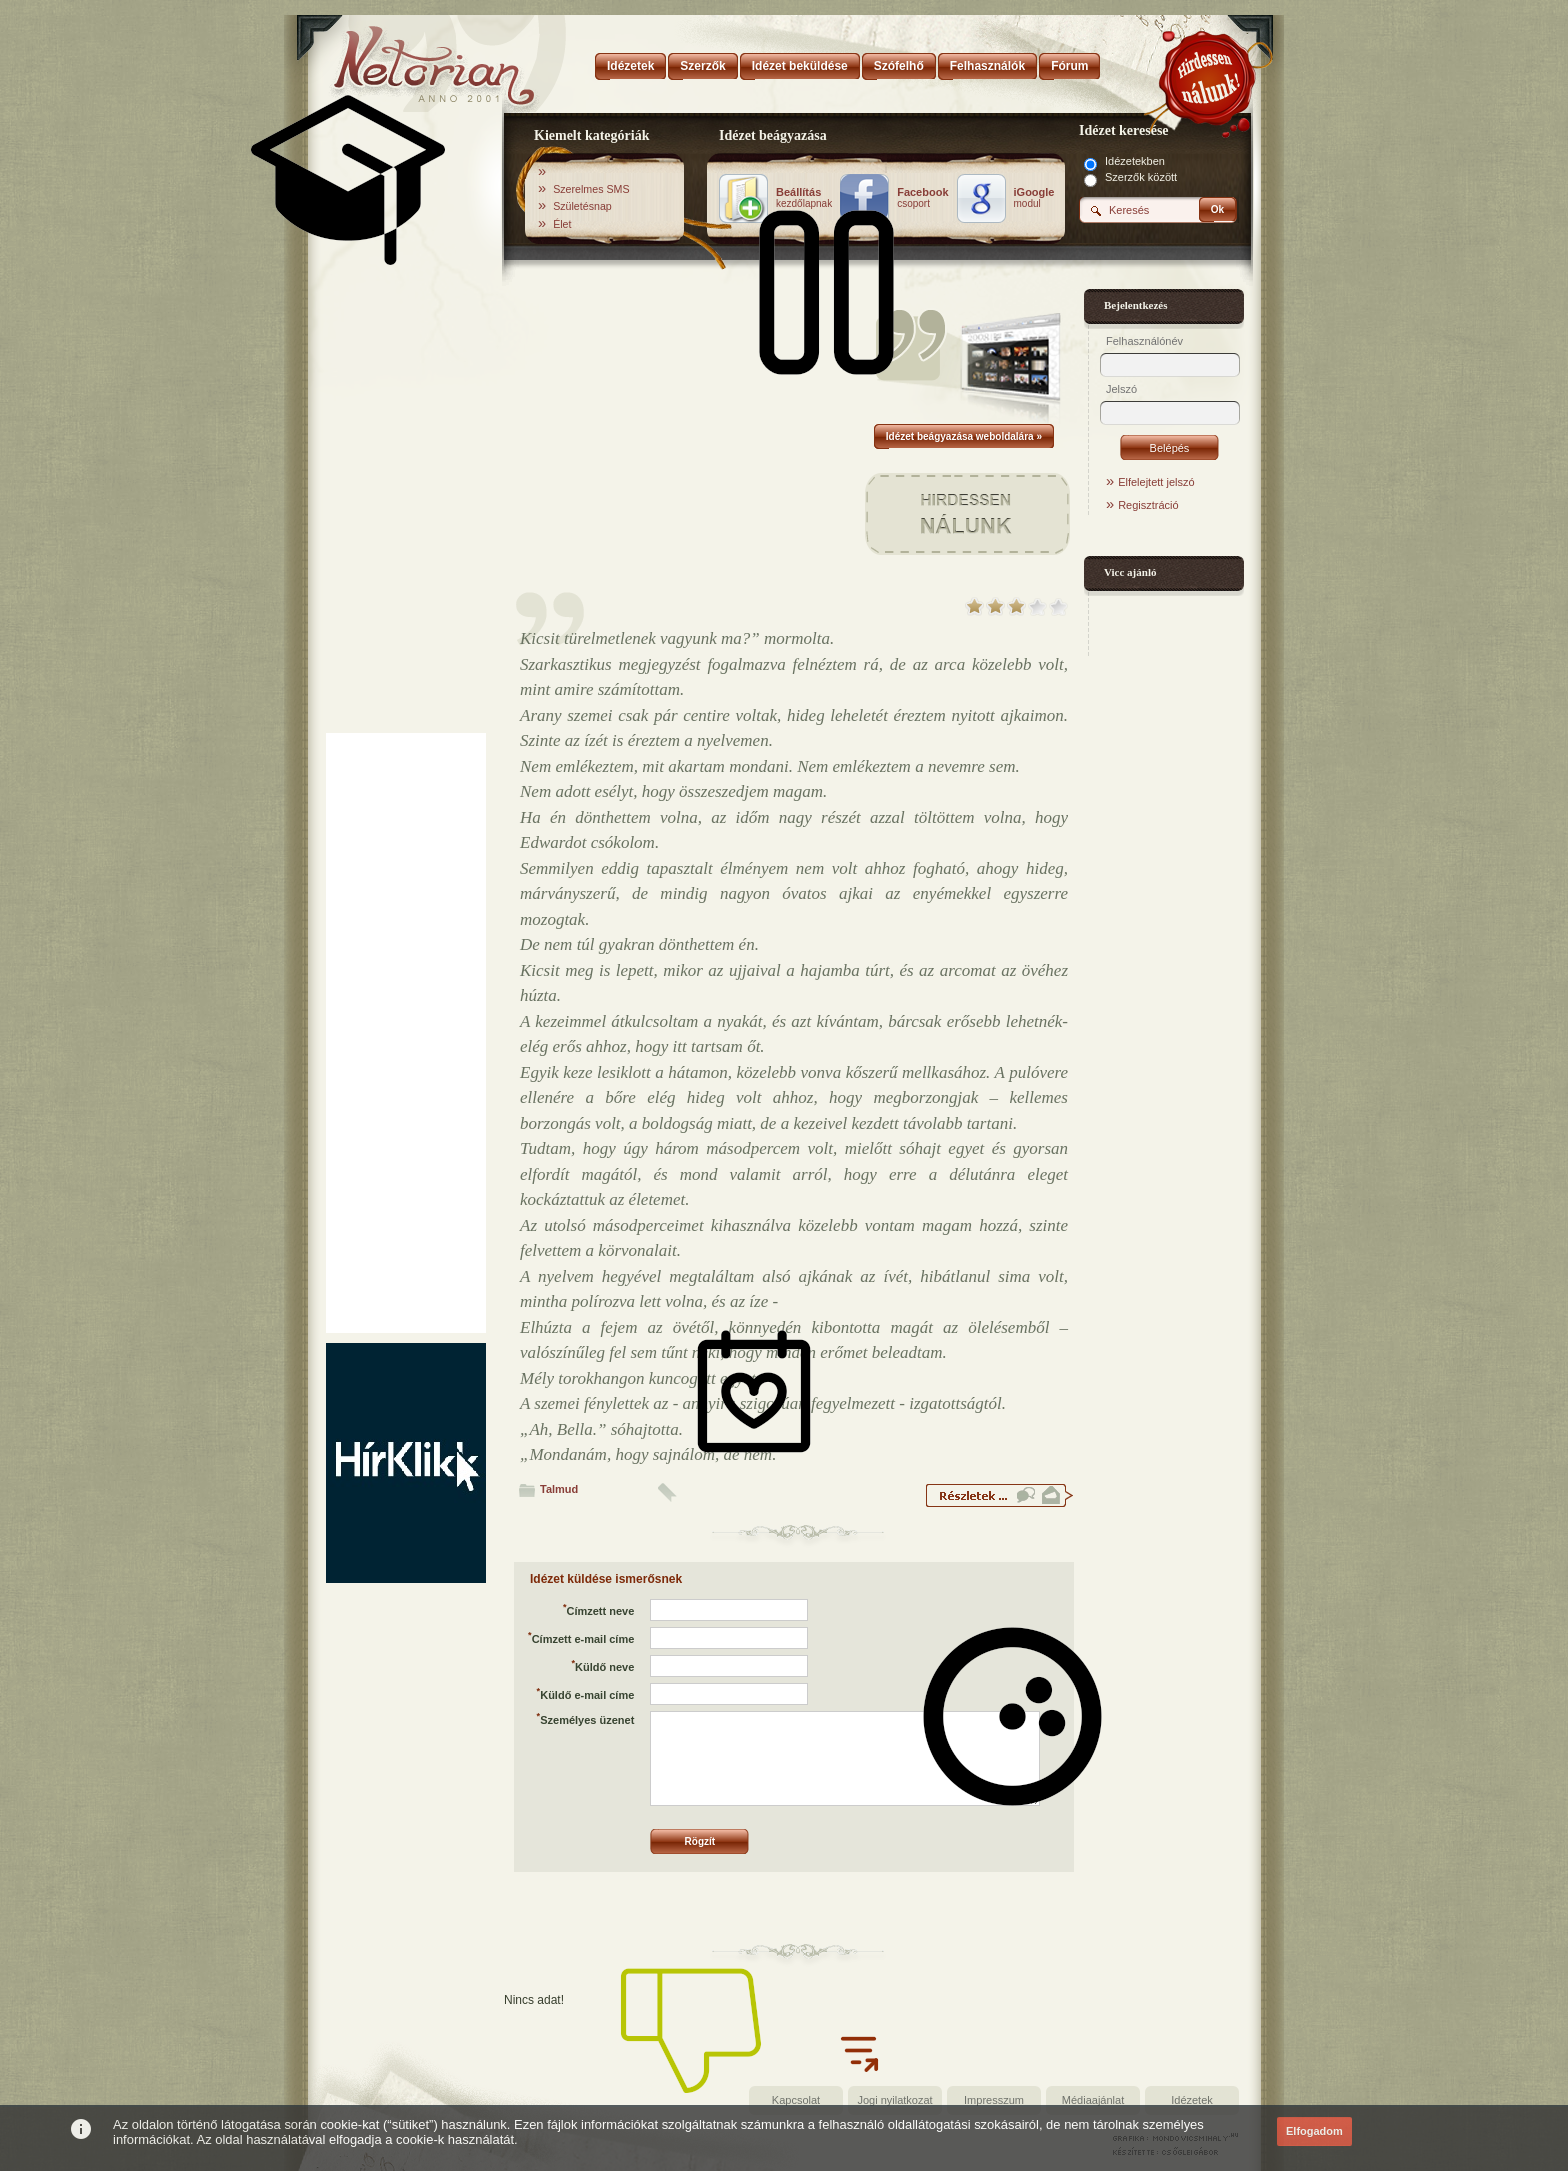  Describe the element at coordinates (826, 292) in the screenshot. I see `stretch or resize content vertically` at that location.